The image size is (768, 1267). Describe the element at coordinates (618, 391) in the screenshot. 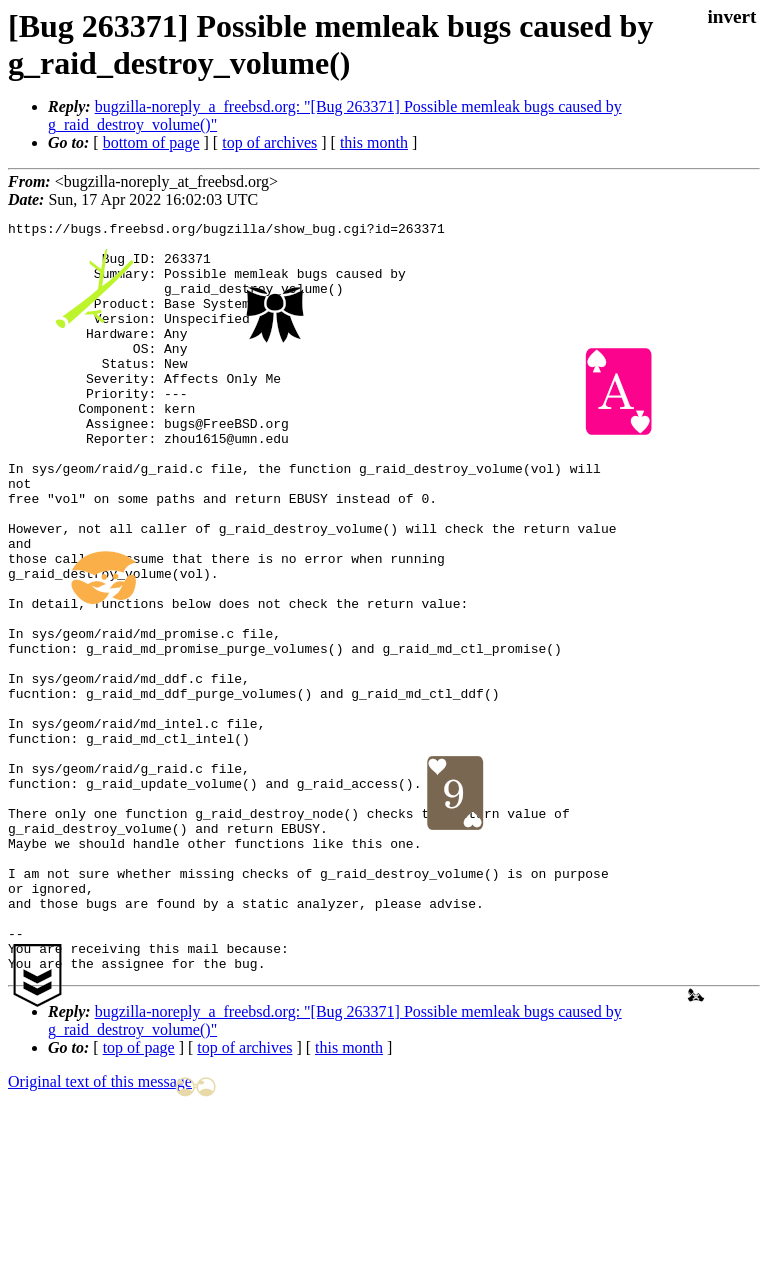

I see `access card games or solitaire` at that location.